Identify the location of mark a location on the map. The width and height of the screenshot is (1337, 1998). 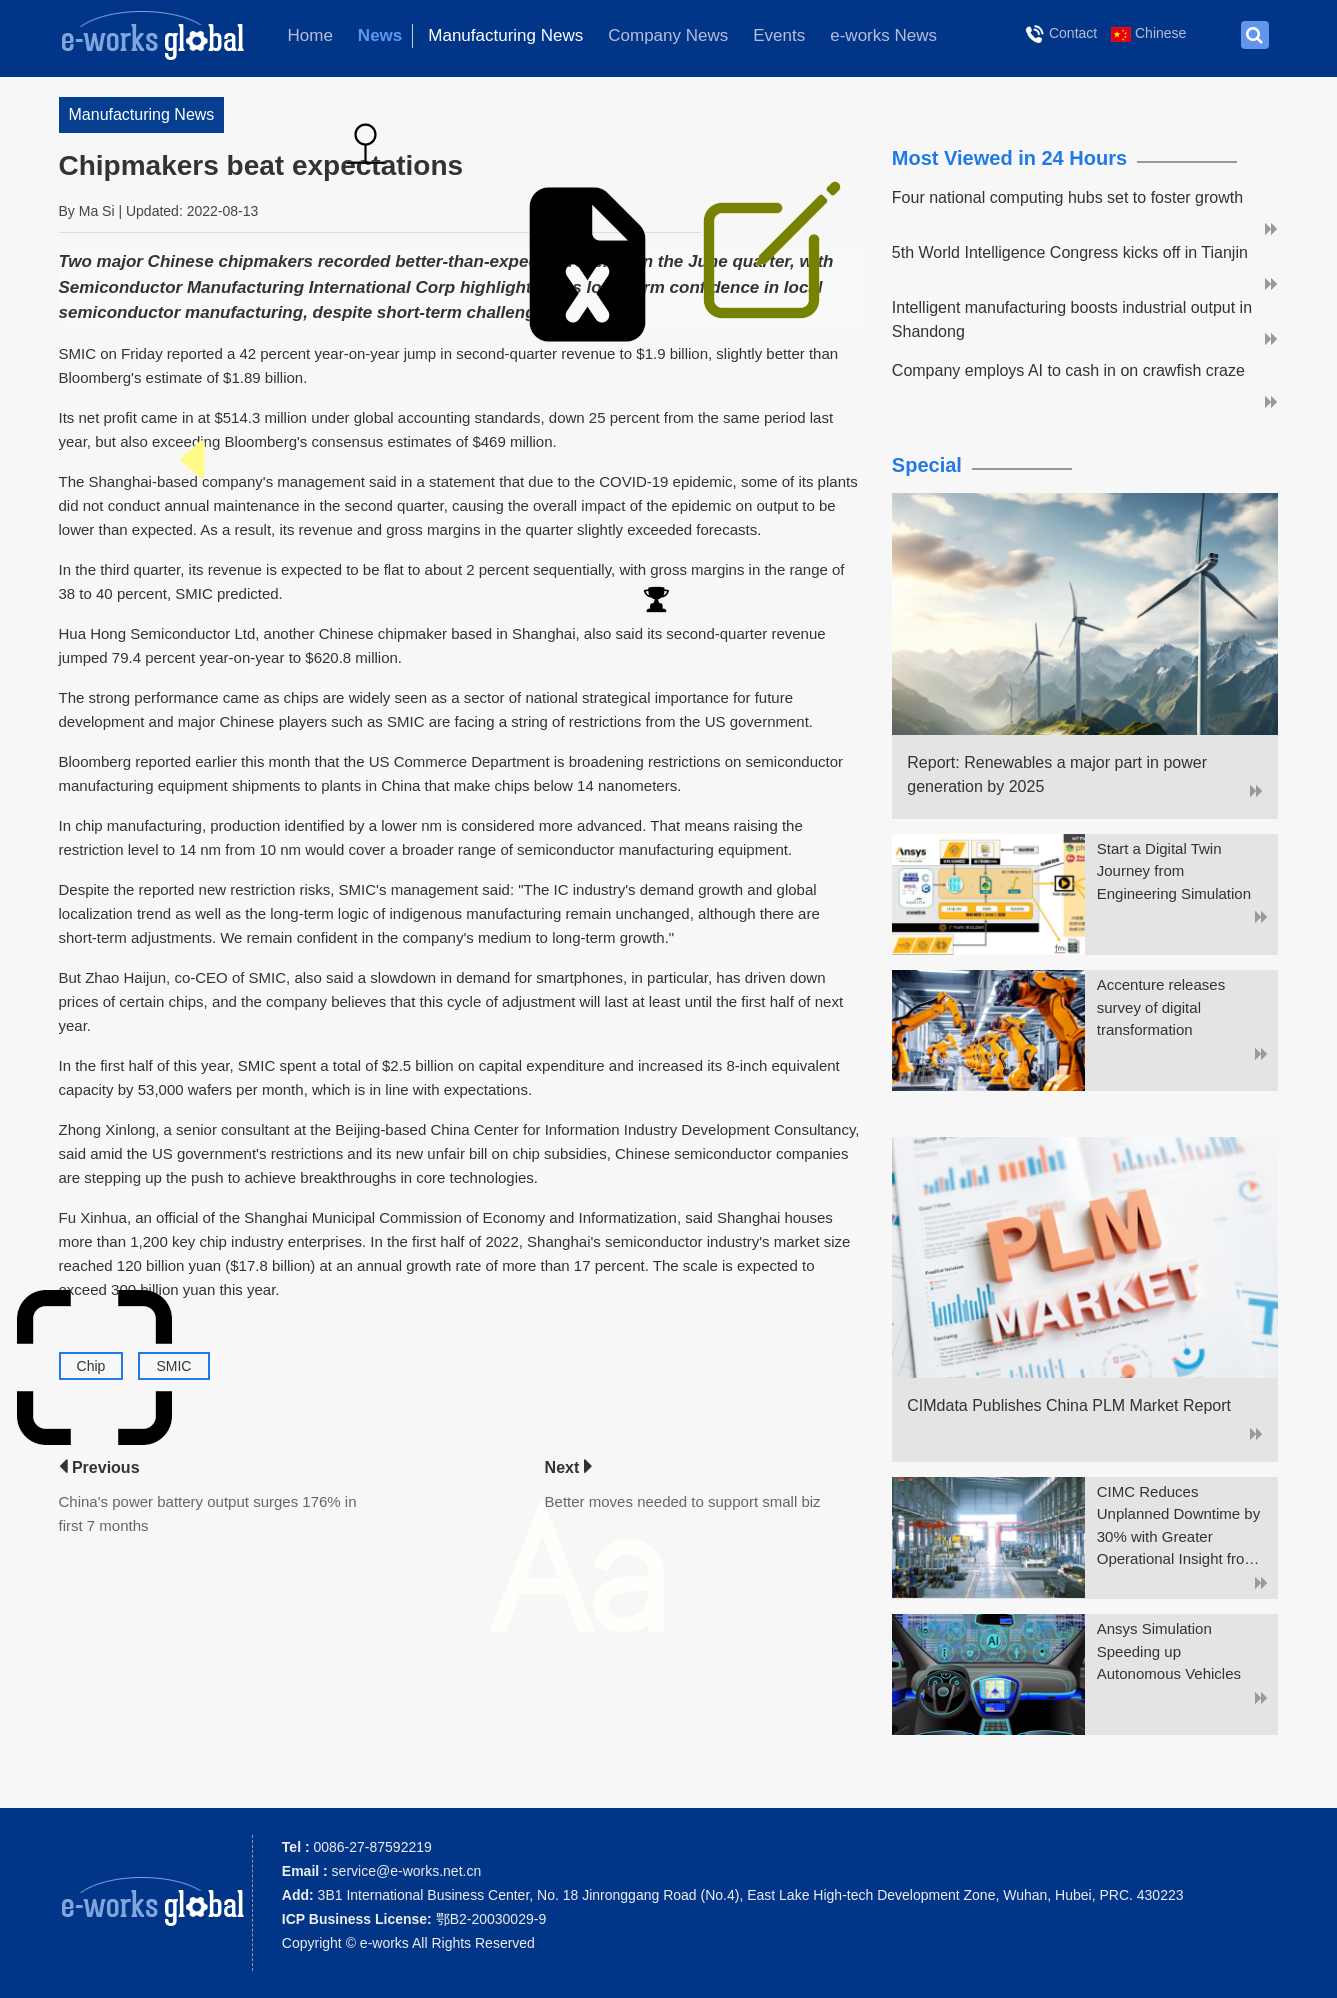
(365, 144).